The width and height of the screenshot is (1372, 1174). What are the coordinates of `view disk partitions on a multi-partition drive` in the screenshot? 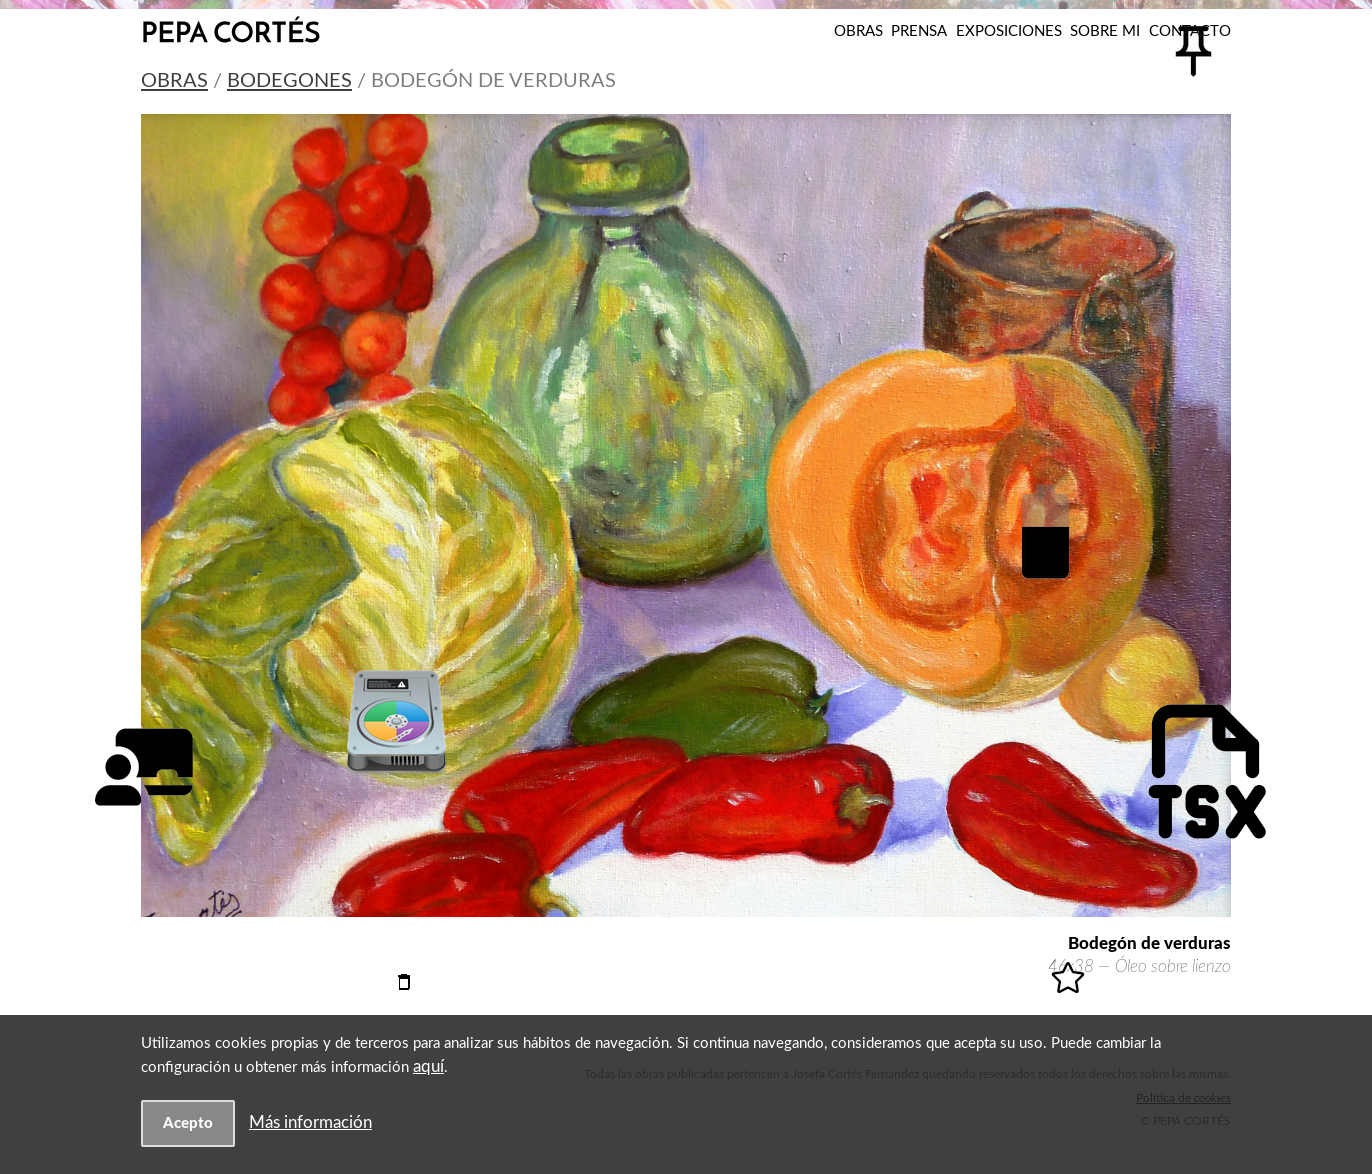 It's located at (396, 721).